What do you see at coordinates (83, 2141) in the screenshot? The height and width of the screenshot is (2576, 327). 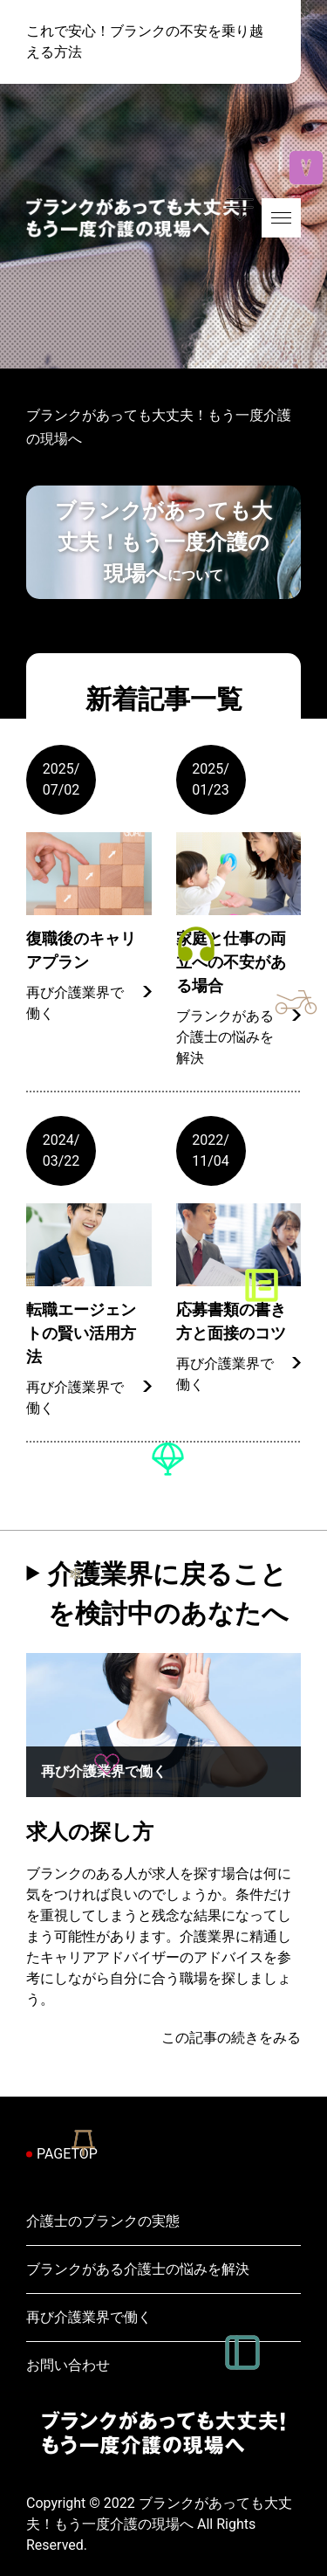 I see `pin an item to keep it visible` at bounding box center [83, 2141].